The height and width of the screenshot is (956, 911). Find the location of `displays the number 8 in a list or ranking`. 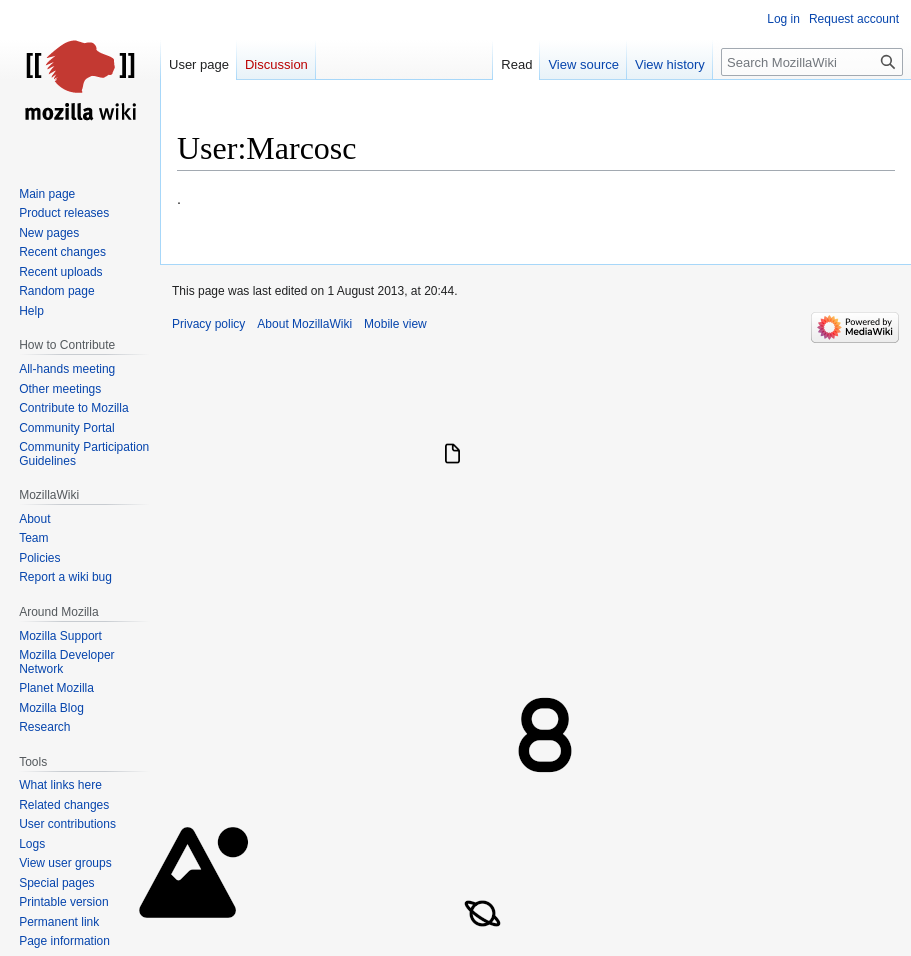

displays the number 8 in a list or ranking is located at coordinates (545, 735).